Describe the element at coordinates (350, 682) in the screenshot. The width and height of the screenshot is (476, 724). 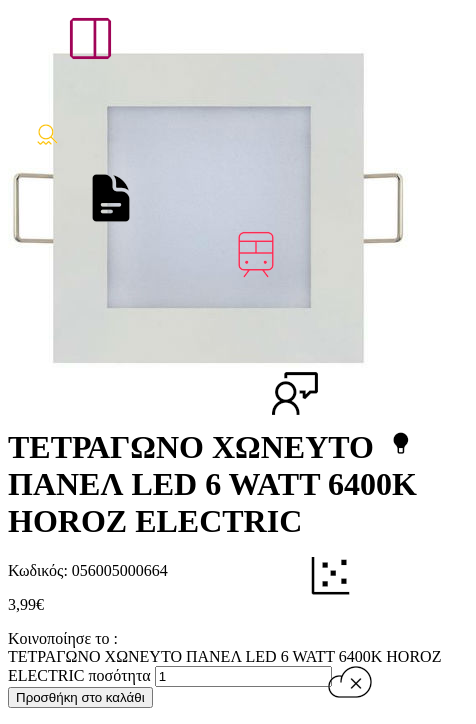
I see `disconnect from cloud storage` at that location.